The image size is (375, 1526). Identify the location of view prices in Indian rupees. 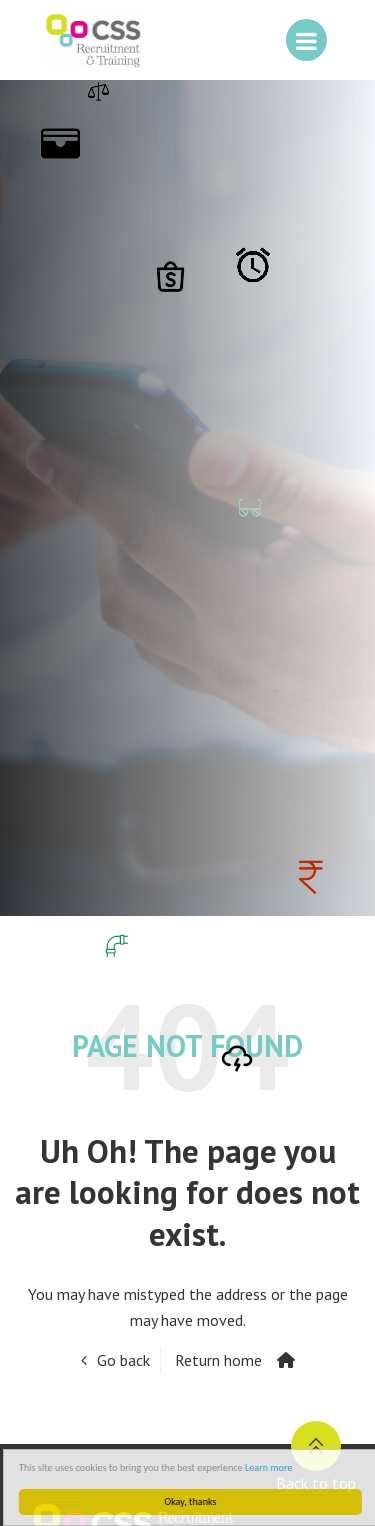
(309, 876).